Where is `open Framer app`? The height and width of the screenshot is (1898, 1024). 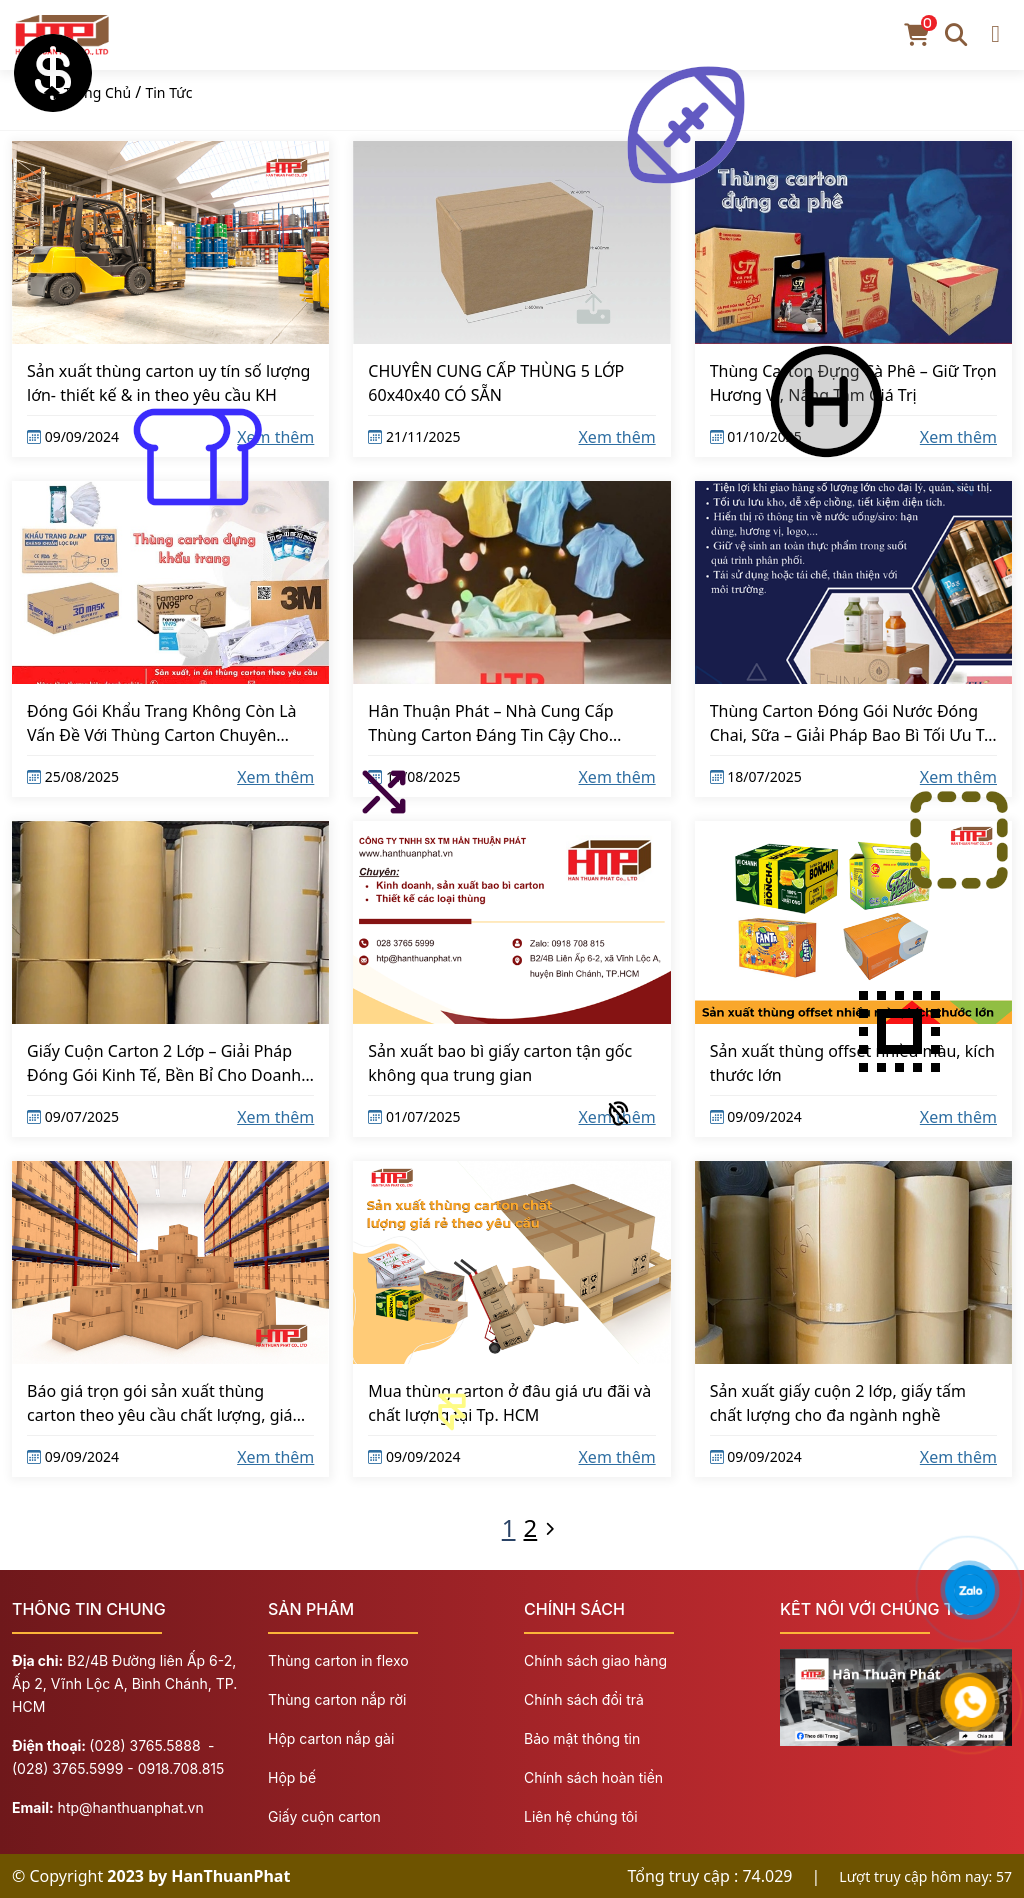
open Framer app is located at coordinates (452, 1410).